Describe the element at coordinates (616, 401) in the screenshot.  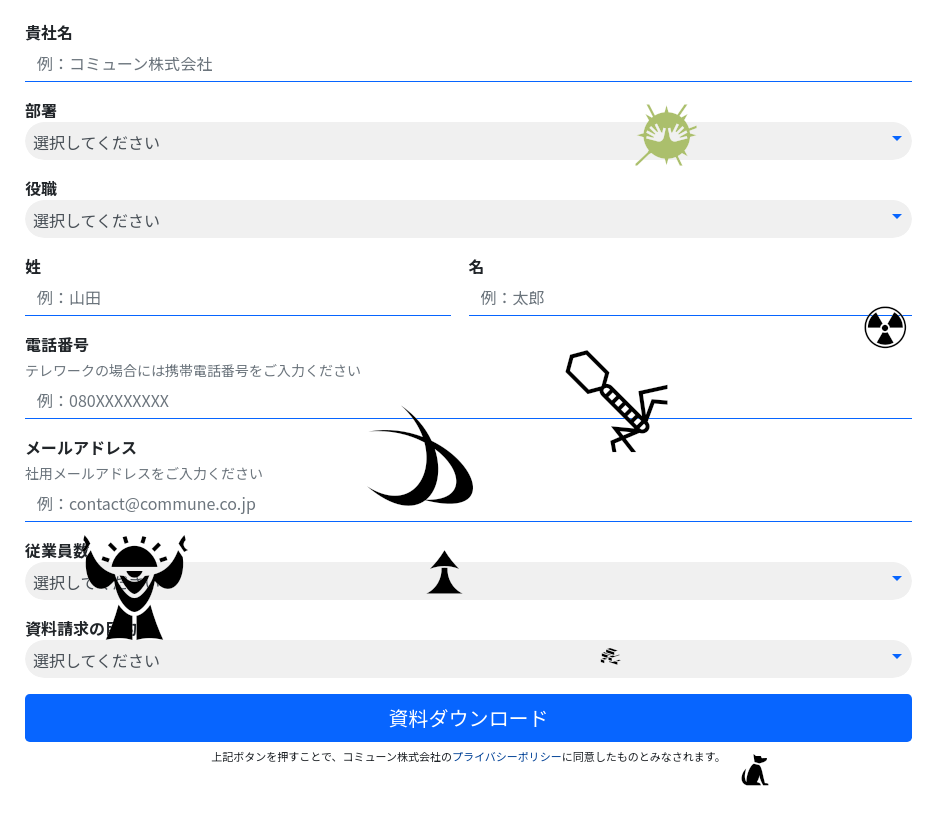
I see `indicates virus or malware detected` at that location.